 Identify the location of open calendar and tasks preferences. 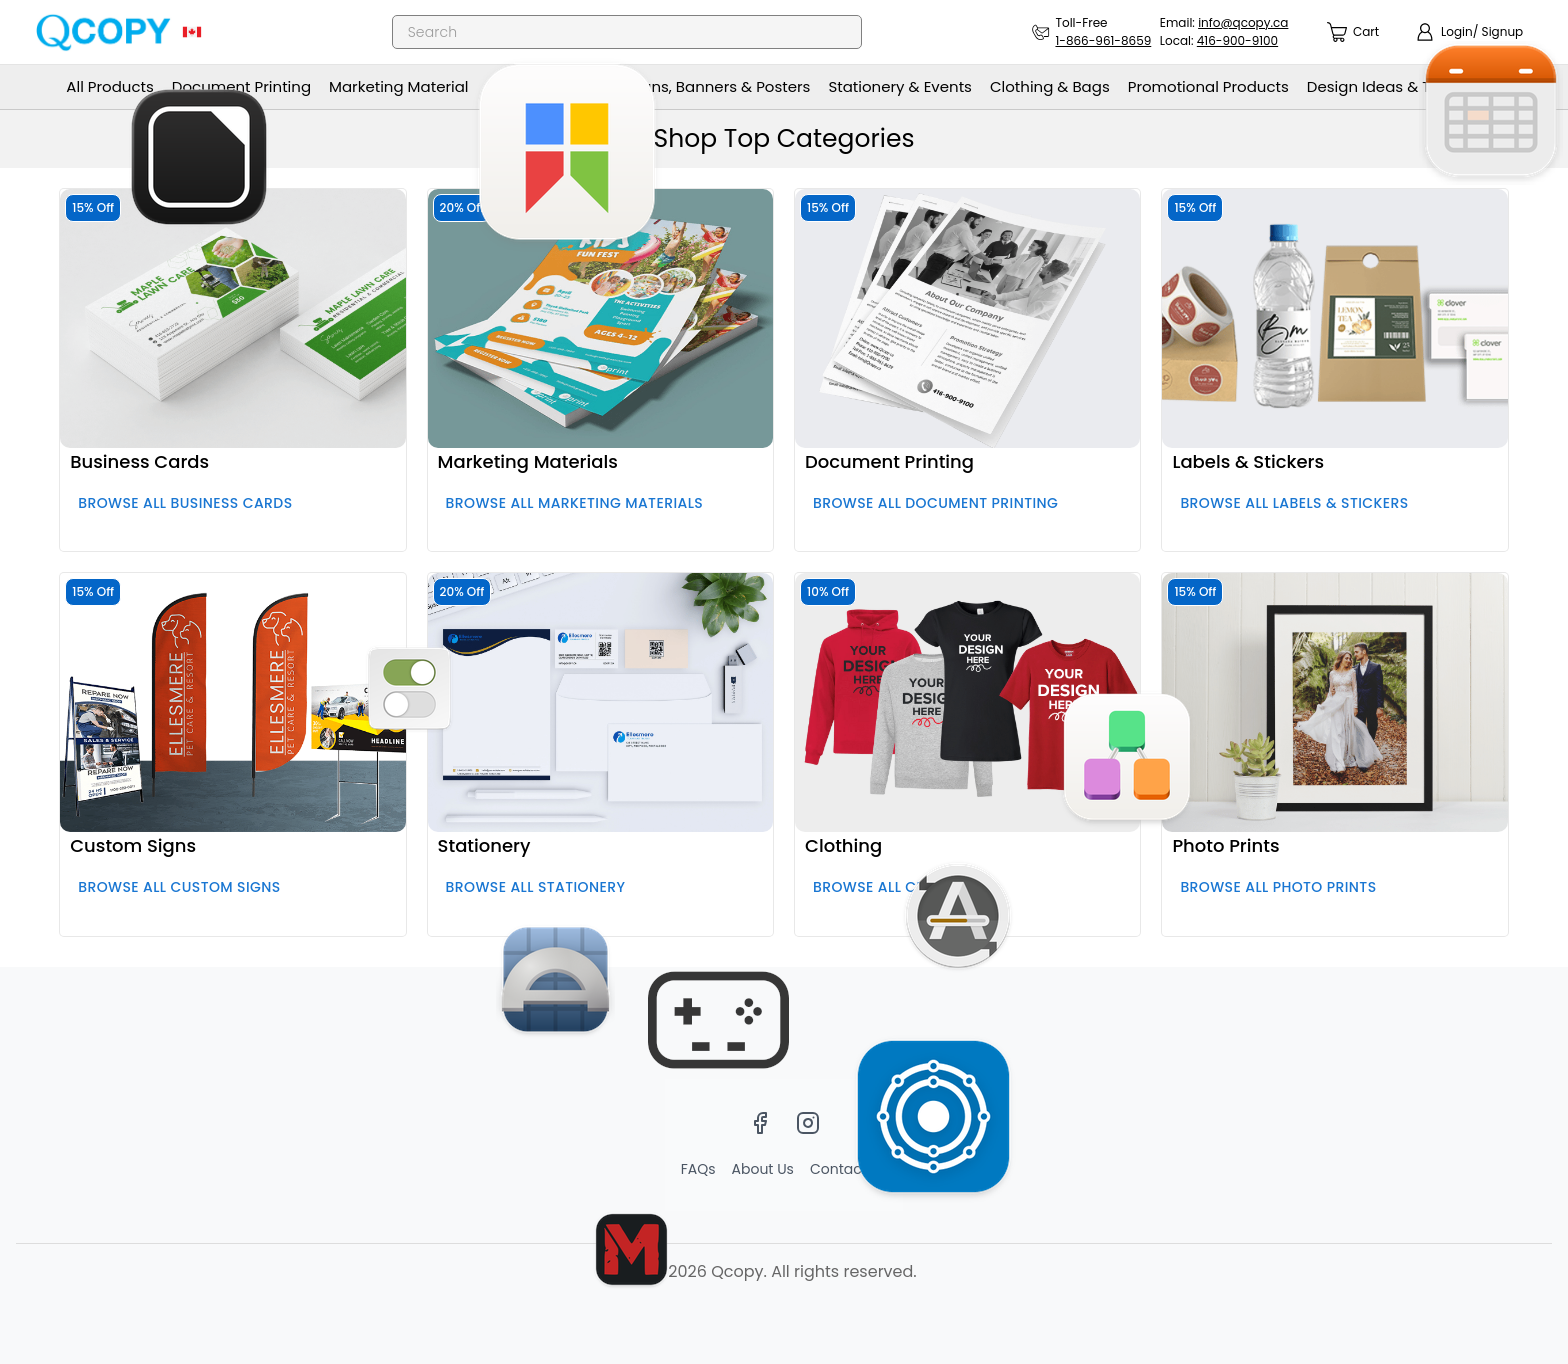
(1491, 113).